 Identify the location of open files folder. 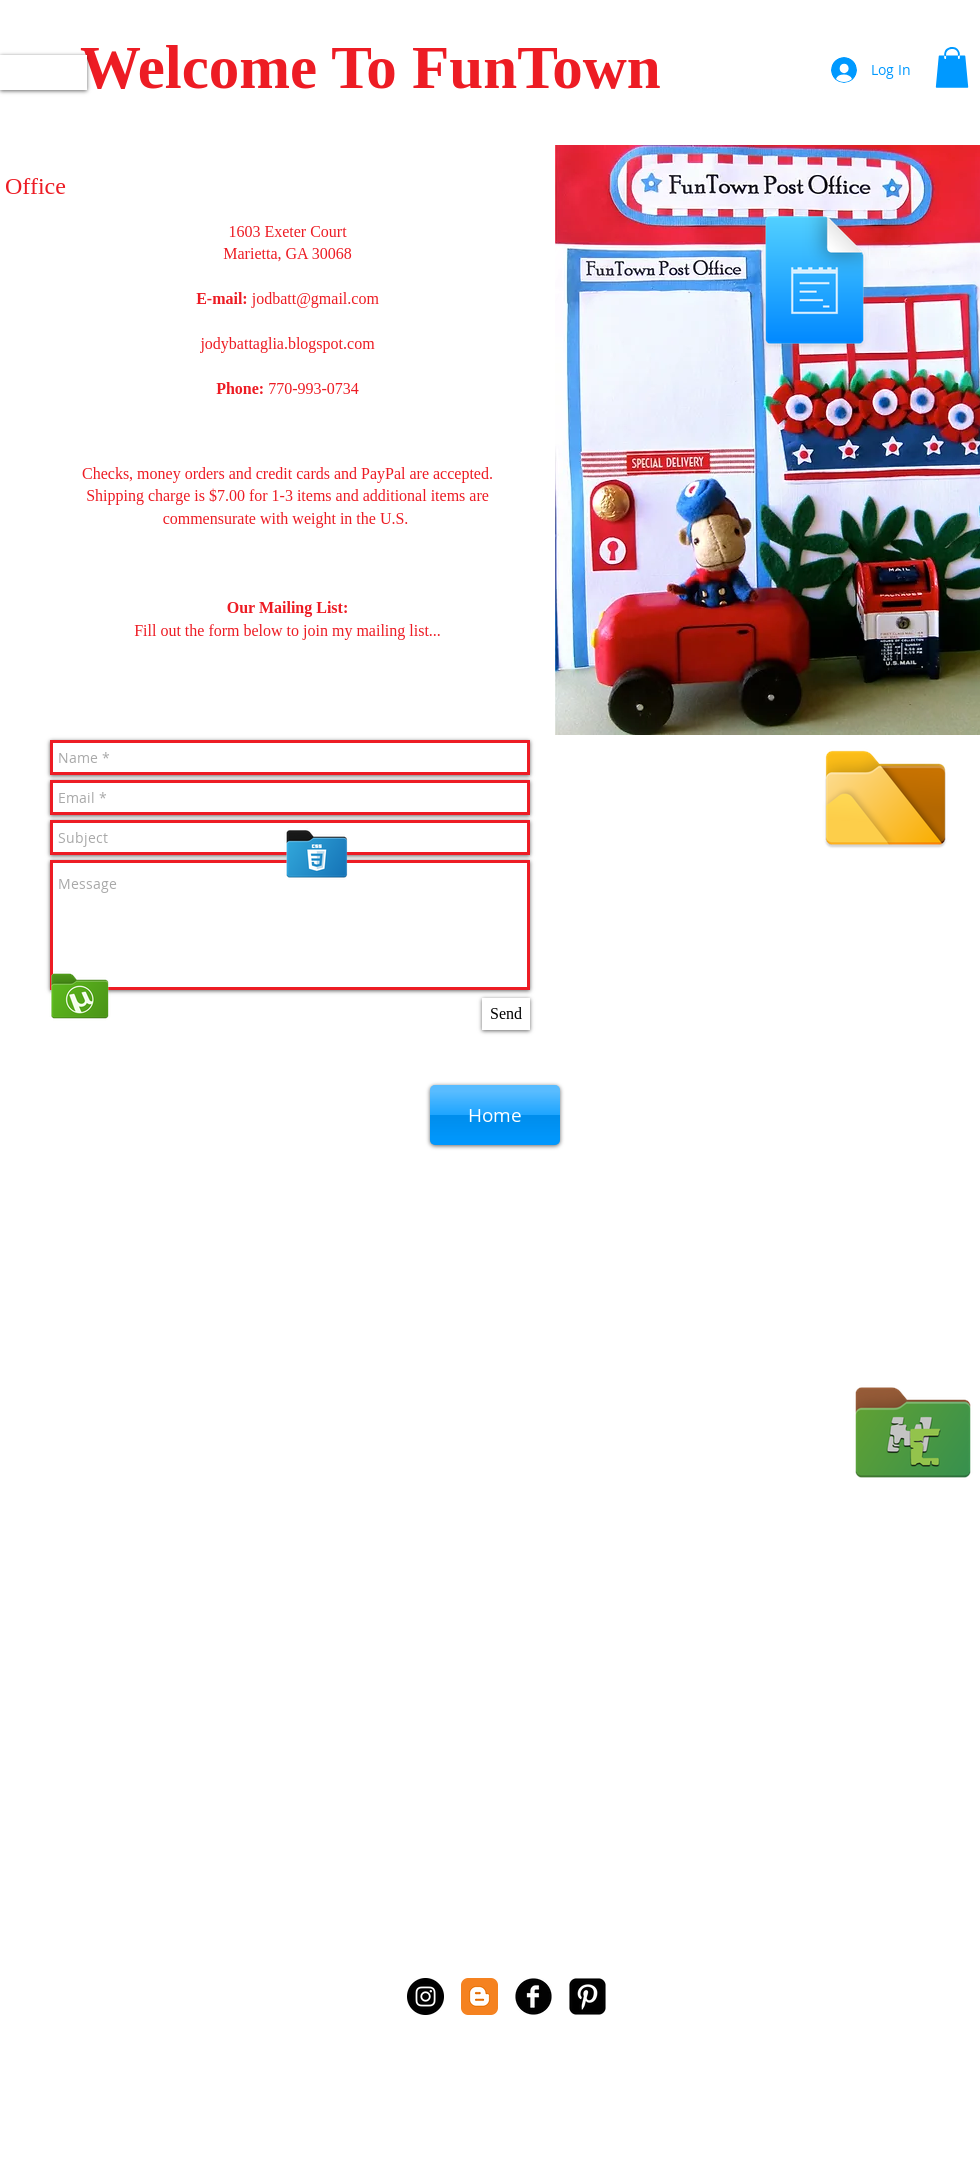
(885, 801).